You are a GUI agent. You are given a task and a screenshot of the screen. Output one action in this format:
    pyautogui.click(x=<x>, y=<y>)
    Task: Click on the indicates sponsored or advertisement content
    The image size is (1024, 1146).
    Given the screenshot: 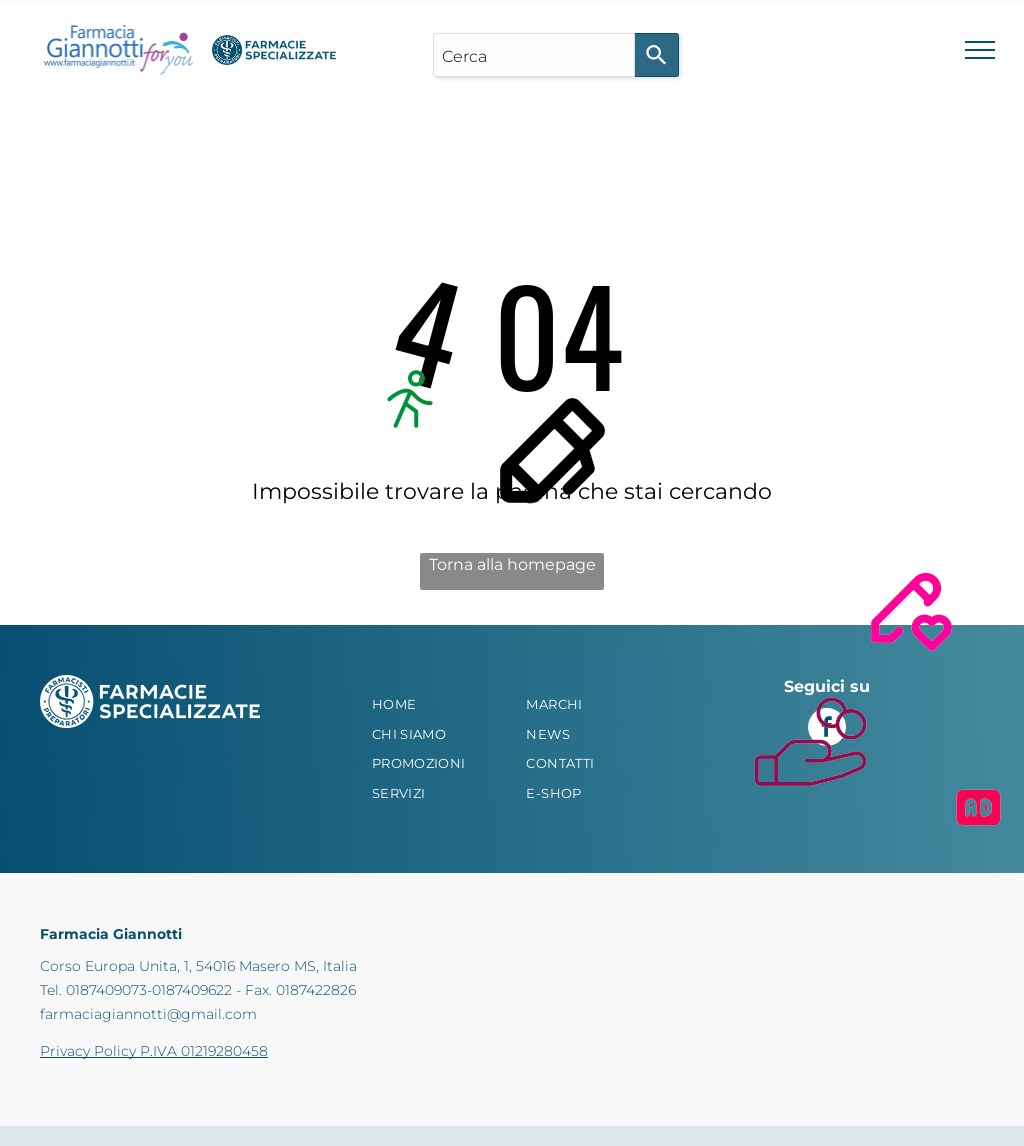 What is the action you would take?
    pyautogui.click(x=978, y=807)
    